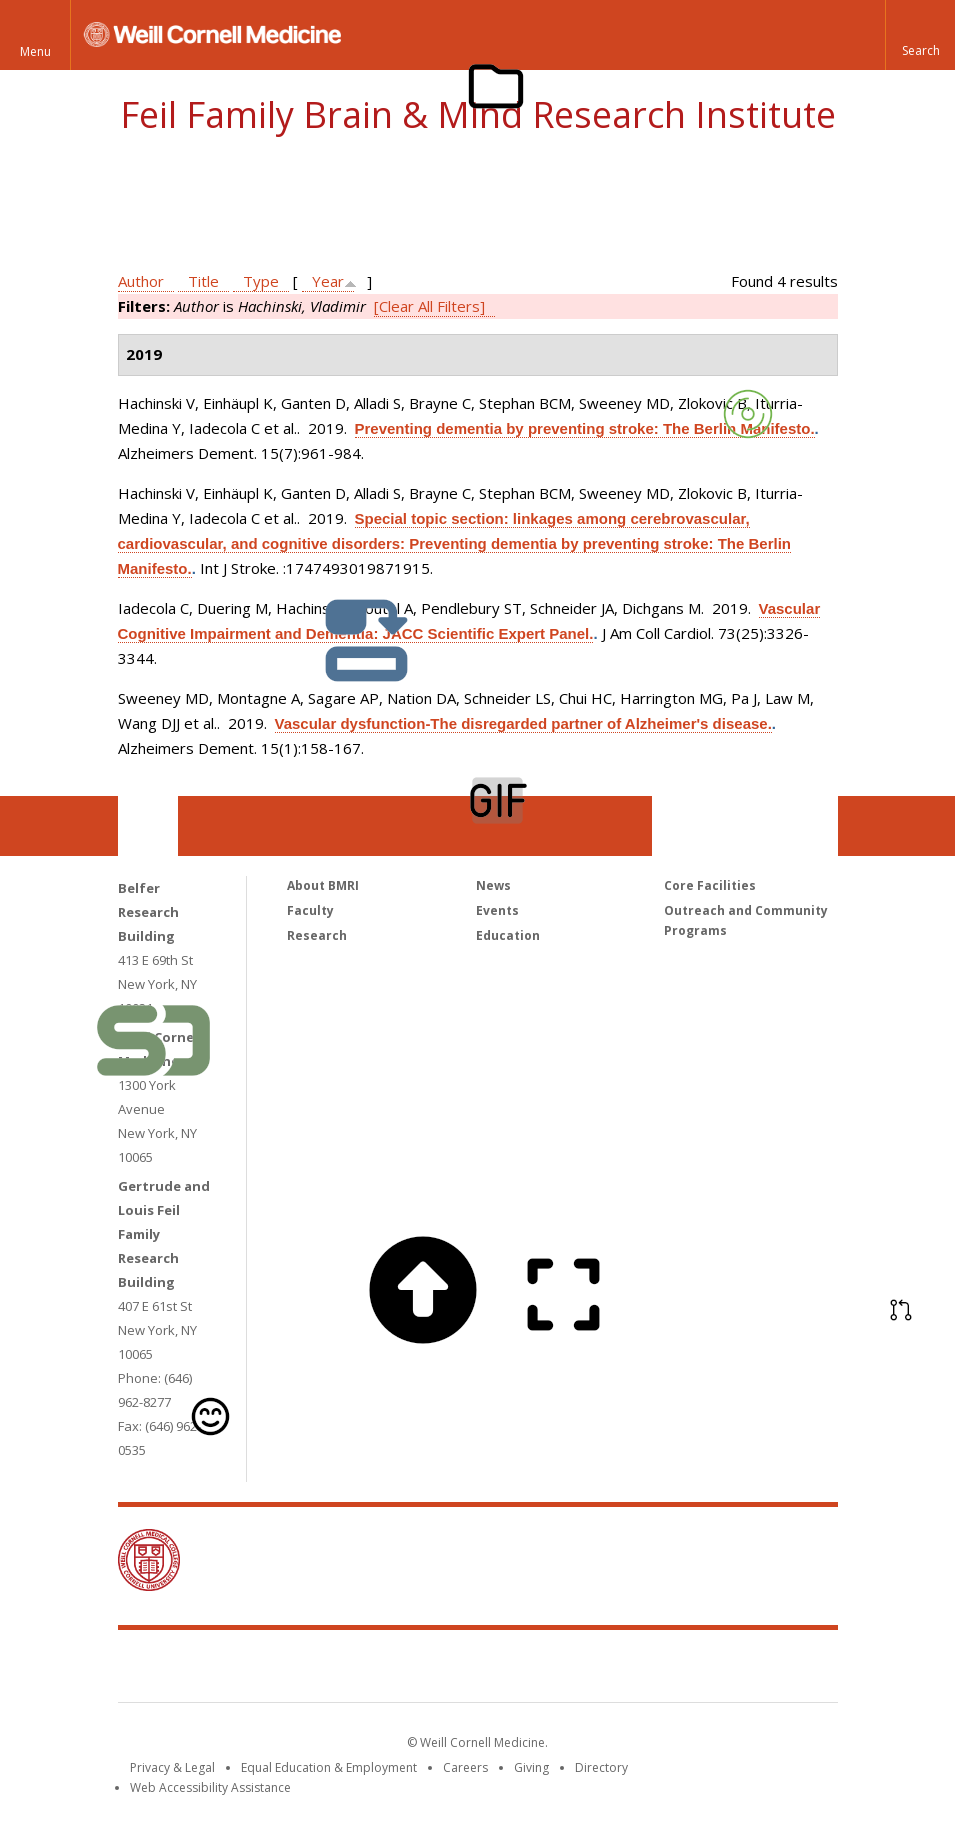 Image resolution: width=955 pixels, height=1835 pixels. What do you see at coordinates (497, 800) in the screenshot?
I see `insert a gif into your message` at bounding box center [497, 800].